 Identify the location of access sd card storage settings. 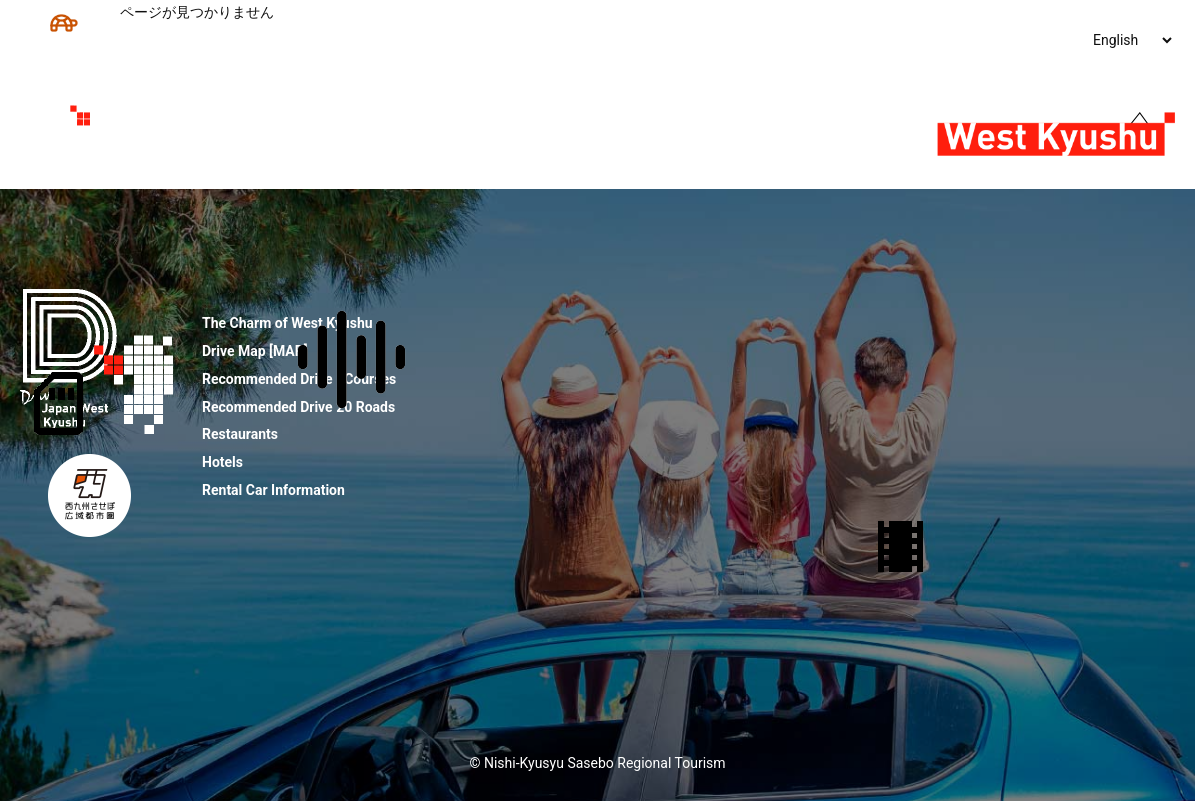
(58, 403).